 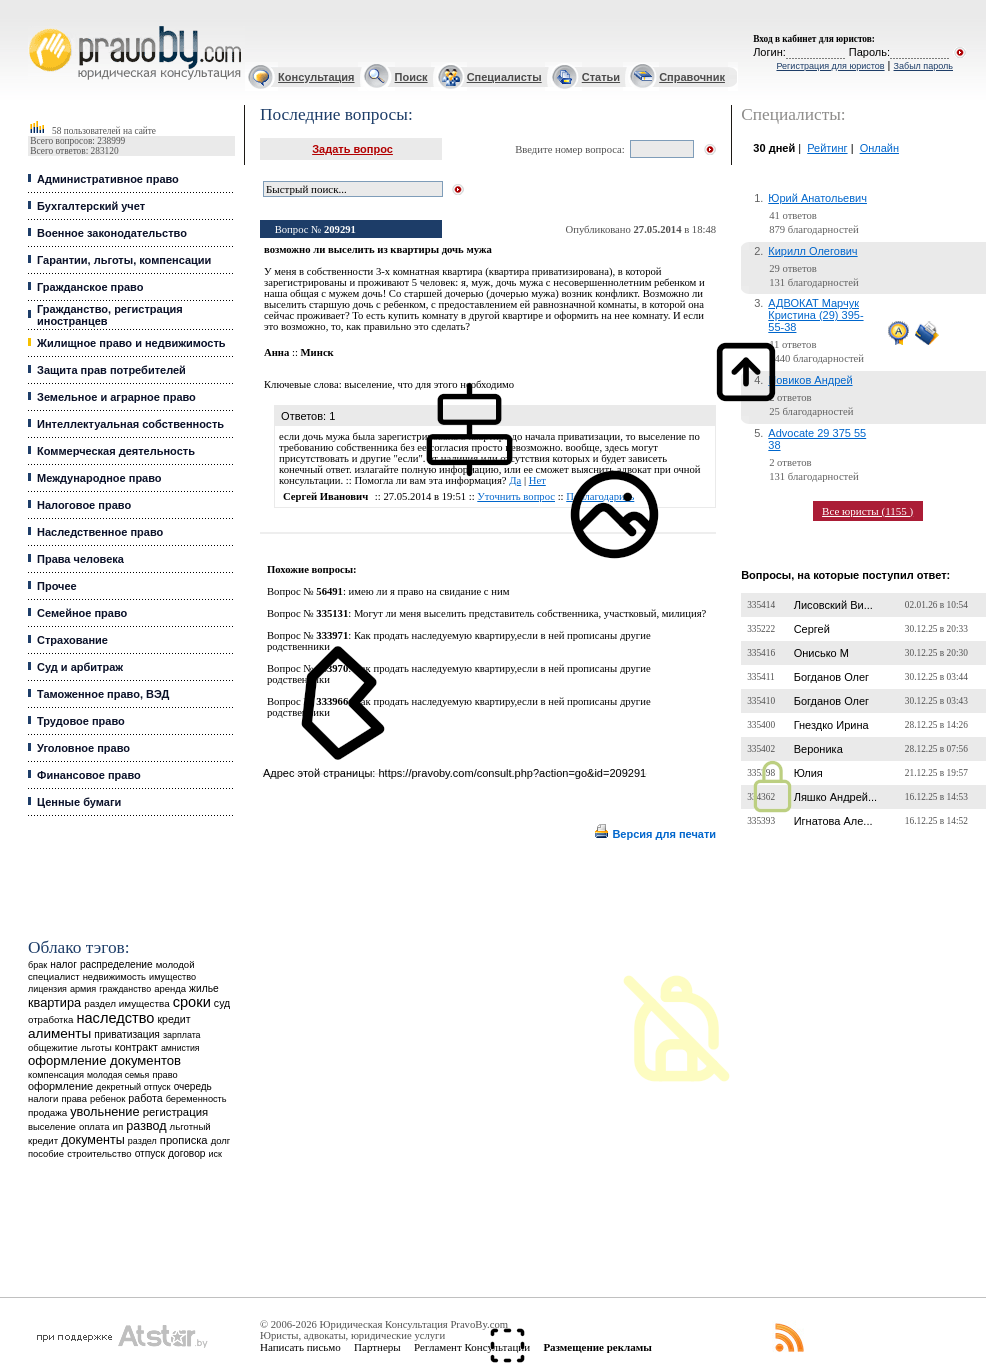 What do you see at coordinates (772, 786) in the screenshot?
I see `indicates a locked or secured item` at bounding box center [772, 786].